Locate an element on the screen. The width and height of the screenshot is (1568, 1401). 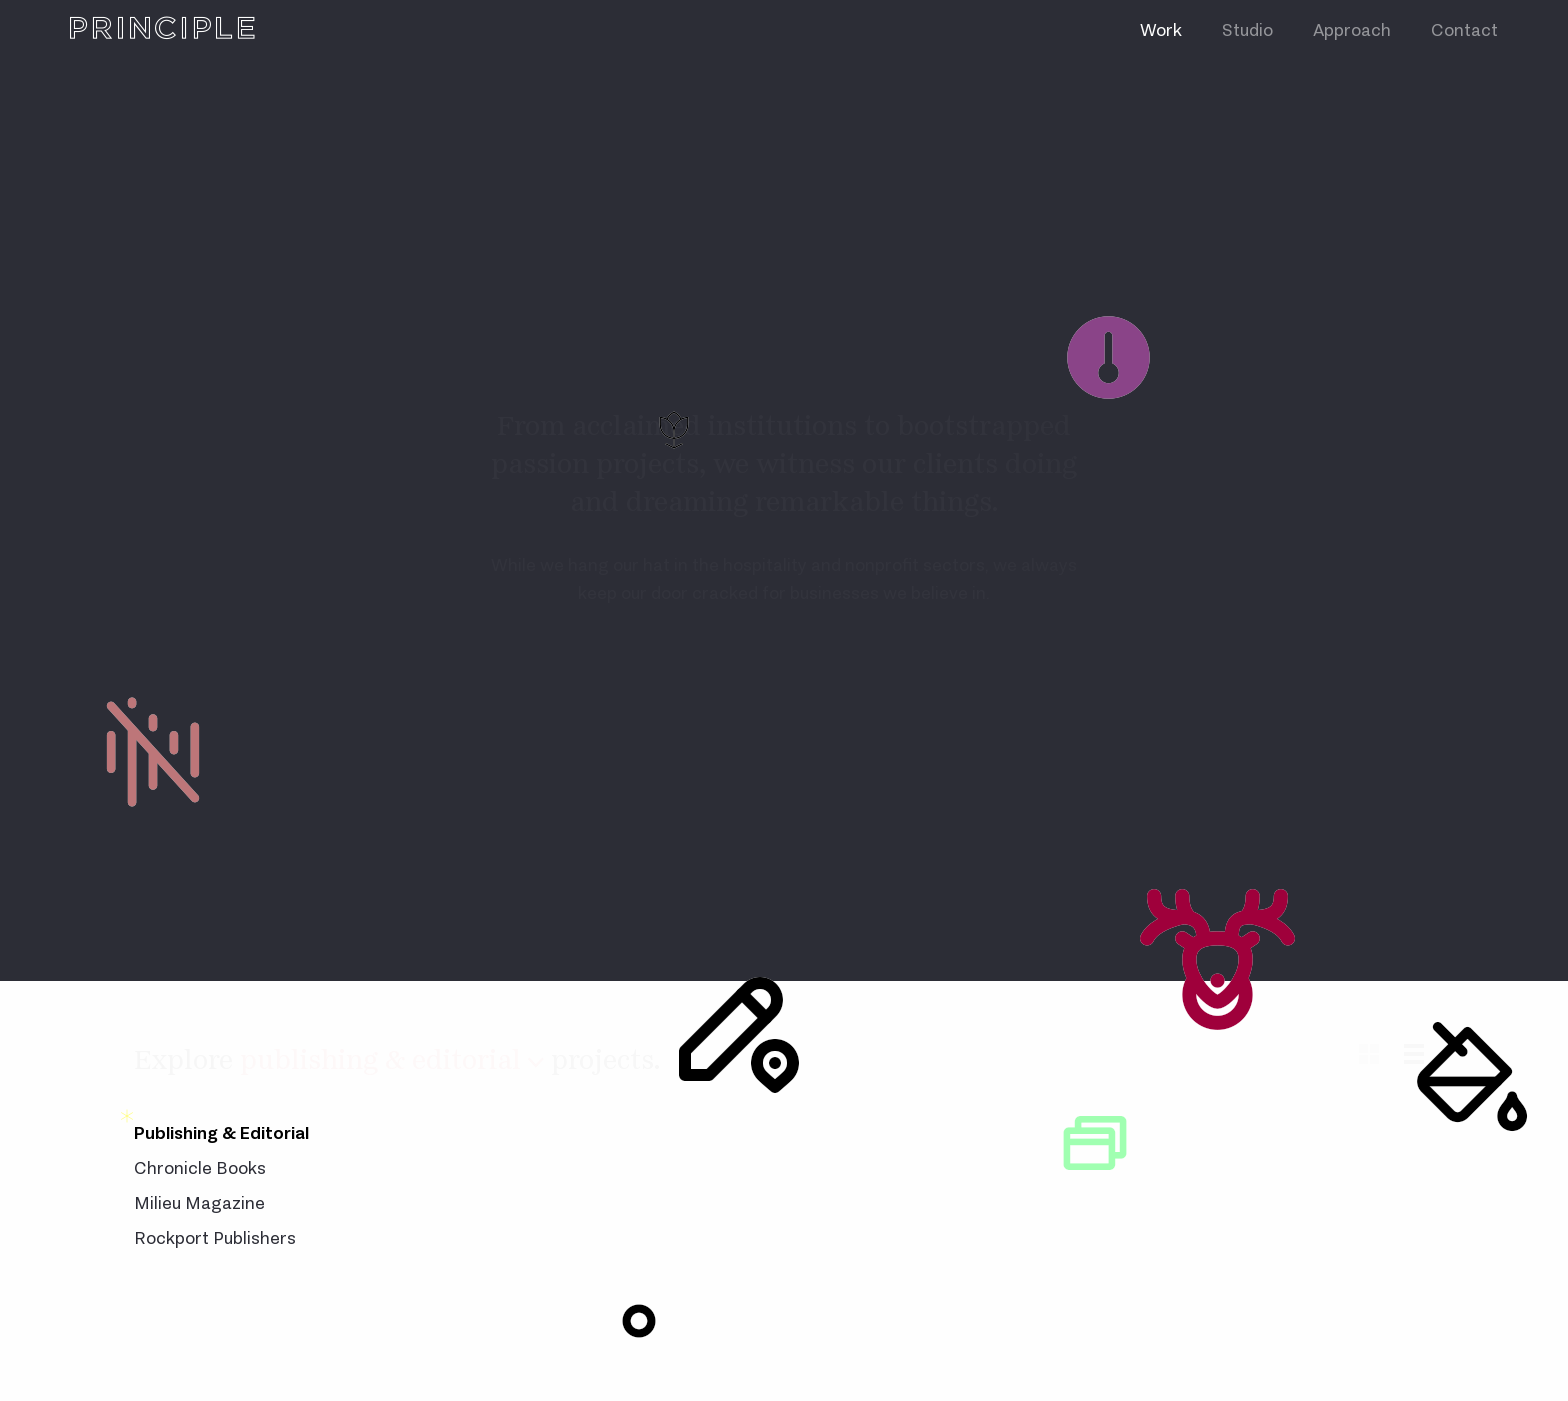
unselected radio button option is located at coordinates (639, 1321).